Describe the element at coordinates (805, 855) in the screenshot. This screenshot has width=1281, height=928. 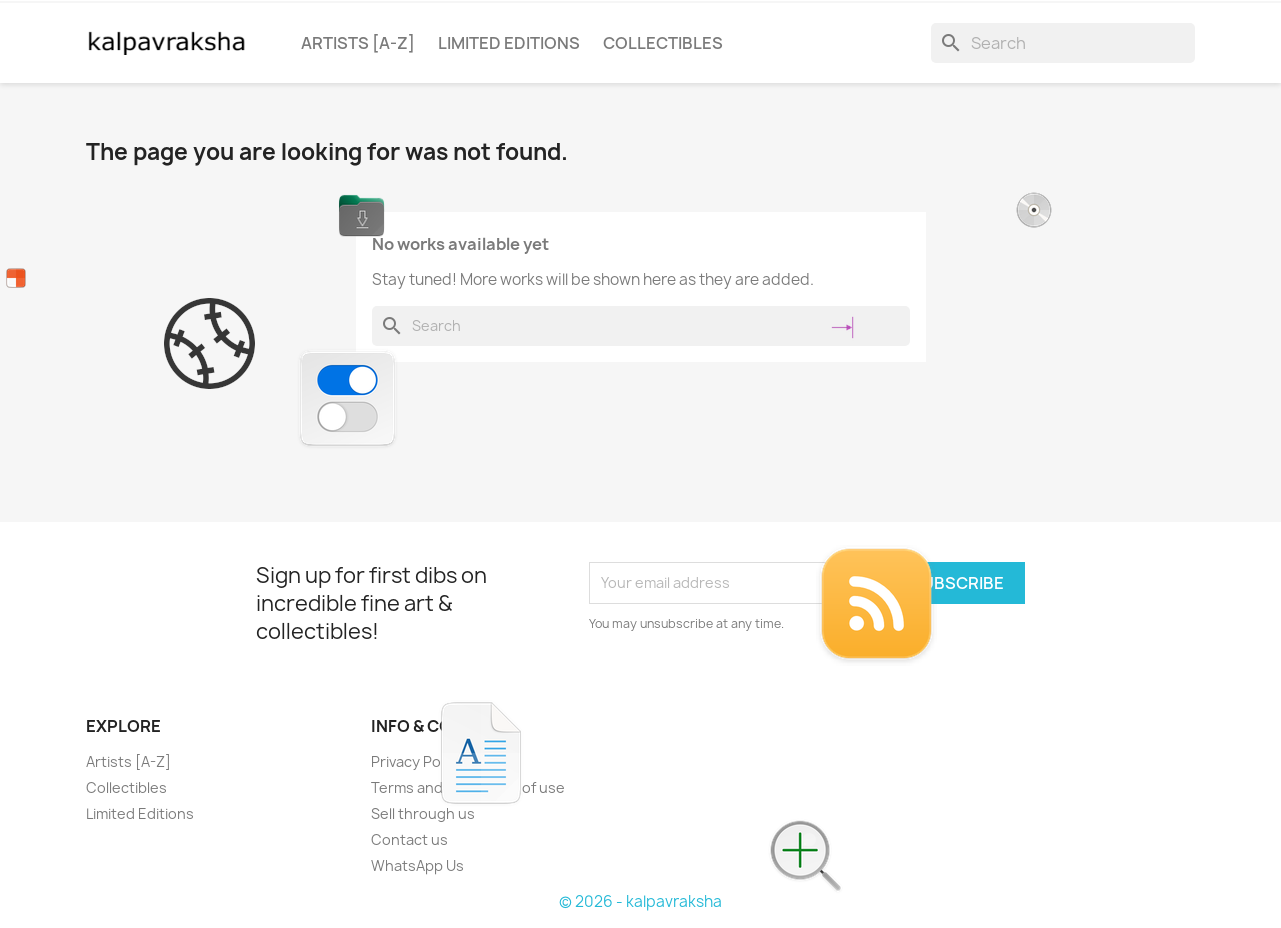
I see `zoom in on the current view` at that location.